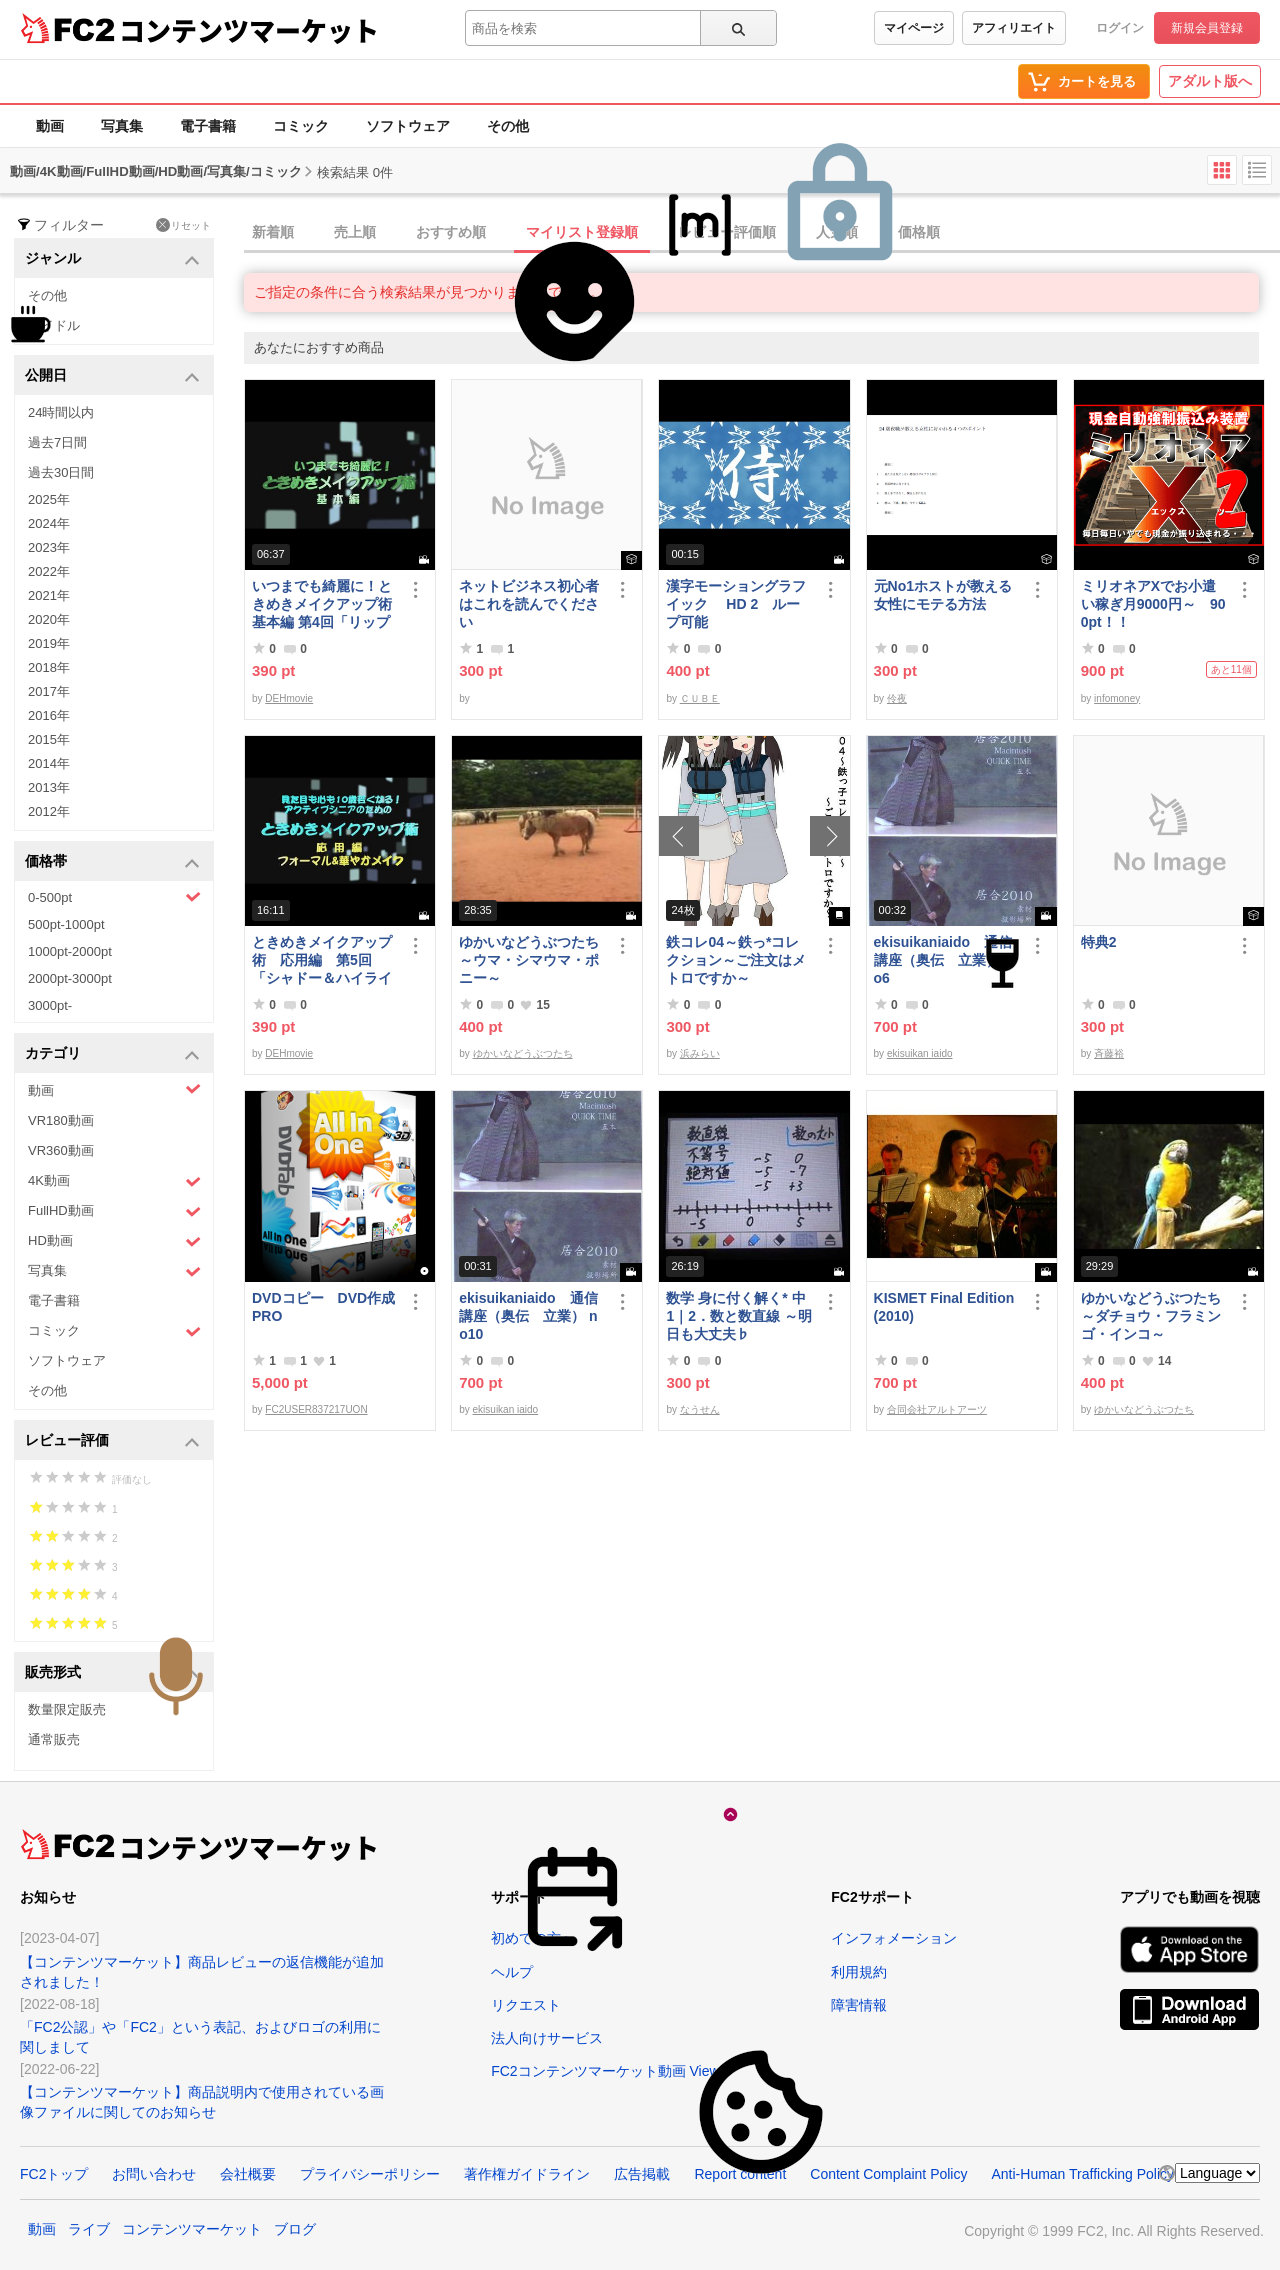 This screenshot has width=1280, height=2270. What do you see at coordinates (840, 208) in the screenshot?
I see `access security or password settings` at bounding box center [840, 208].